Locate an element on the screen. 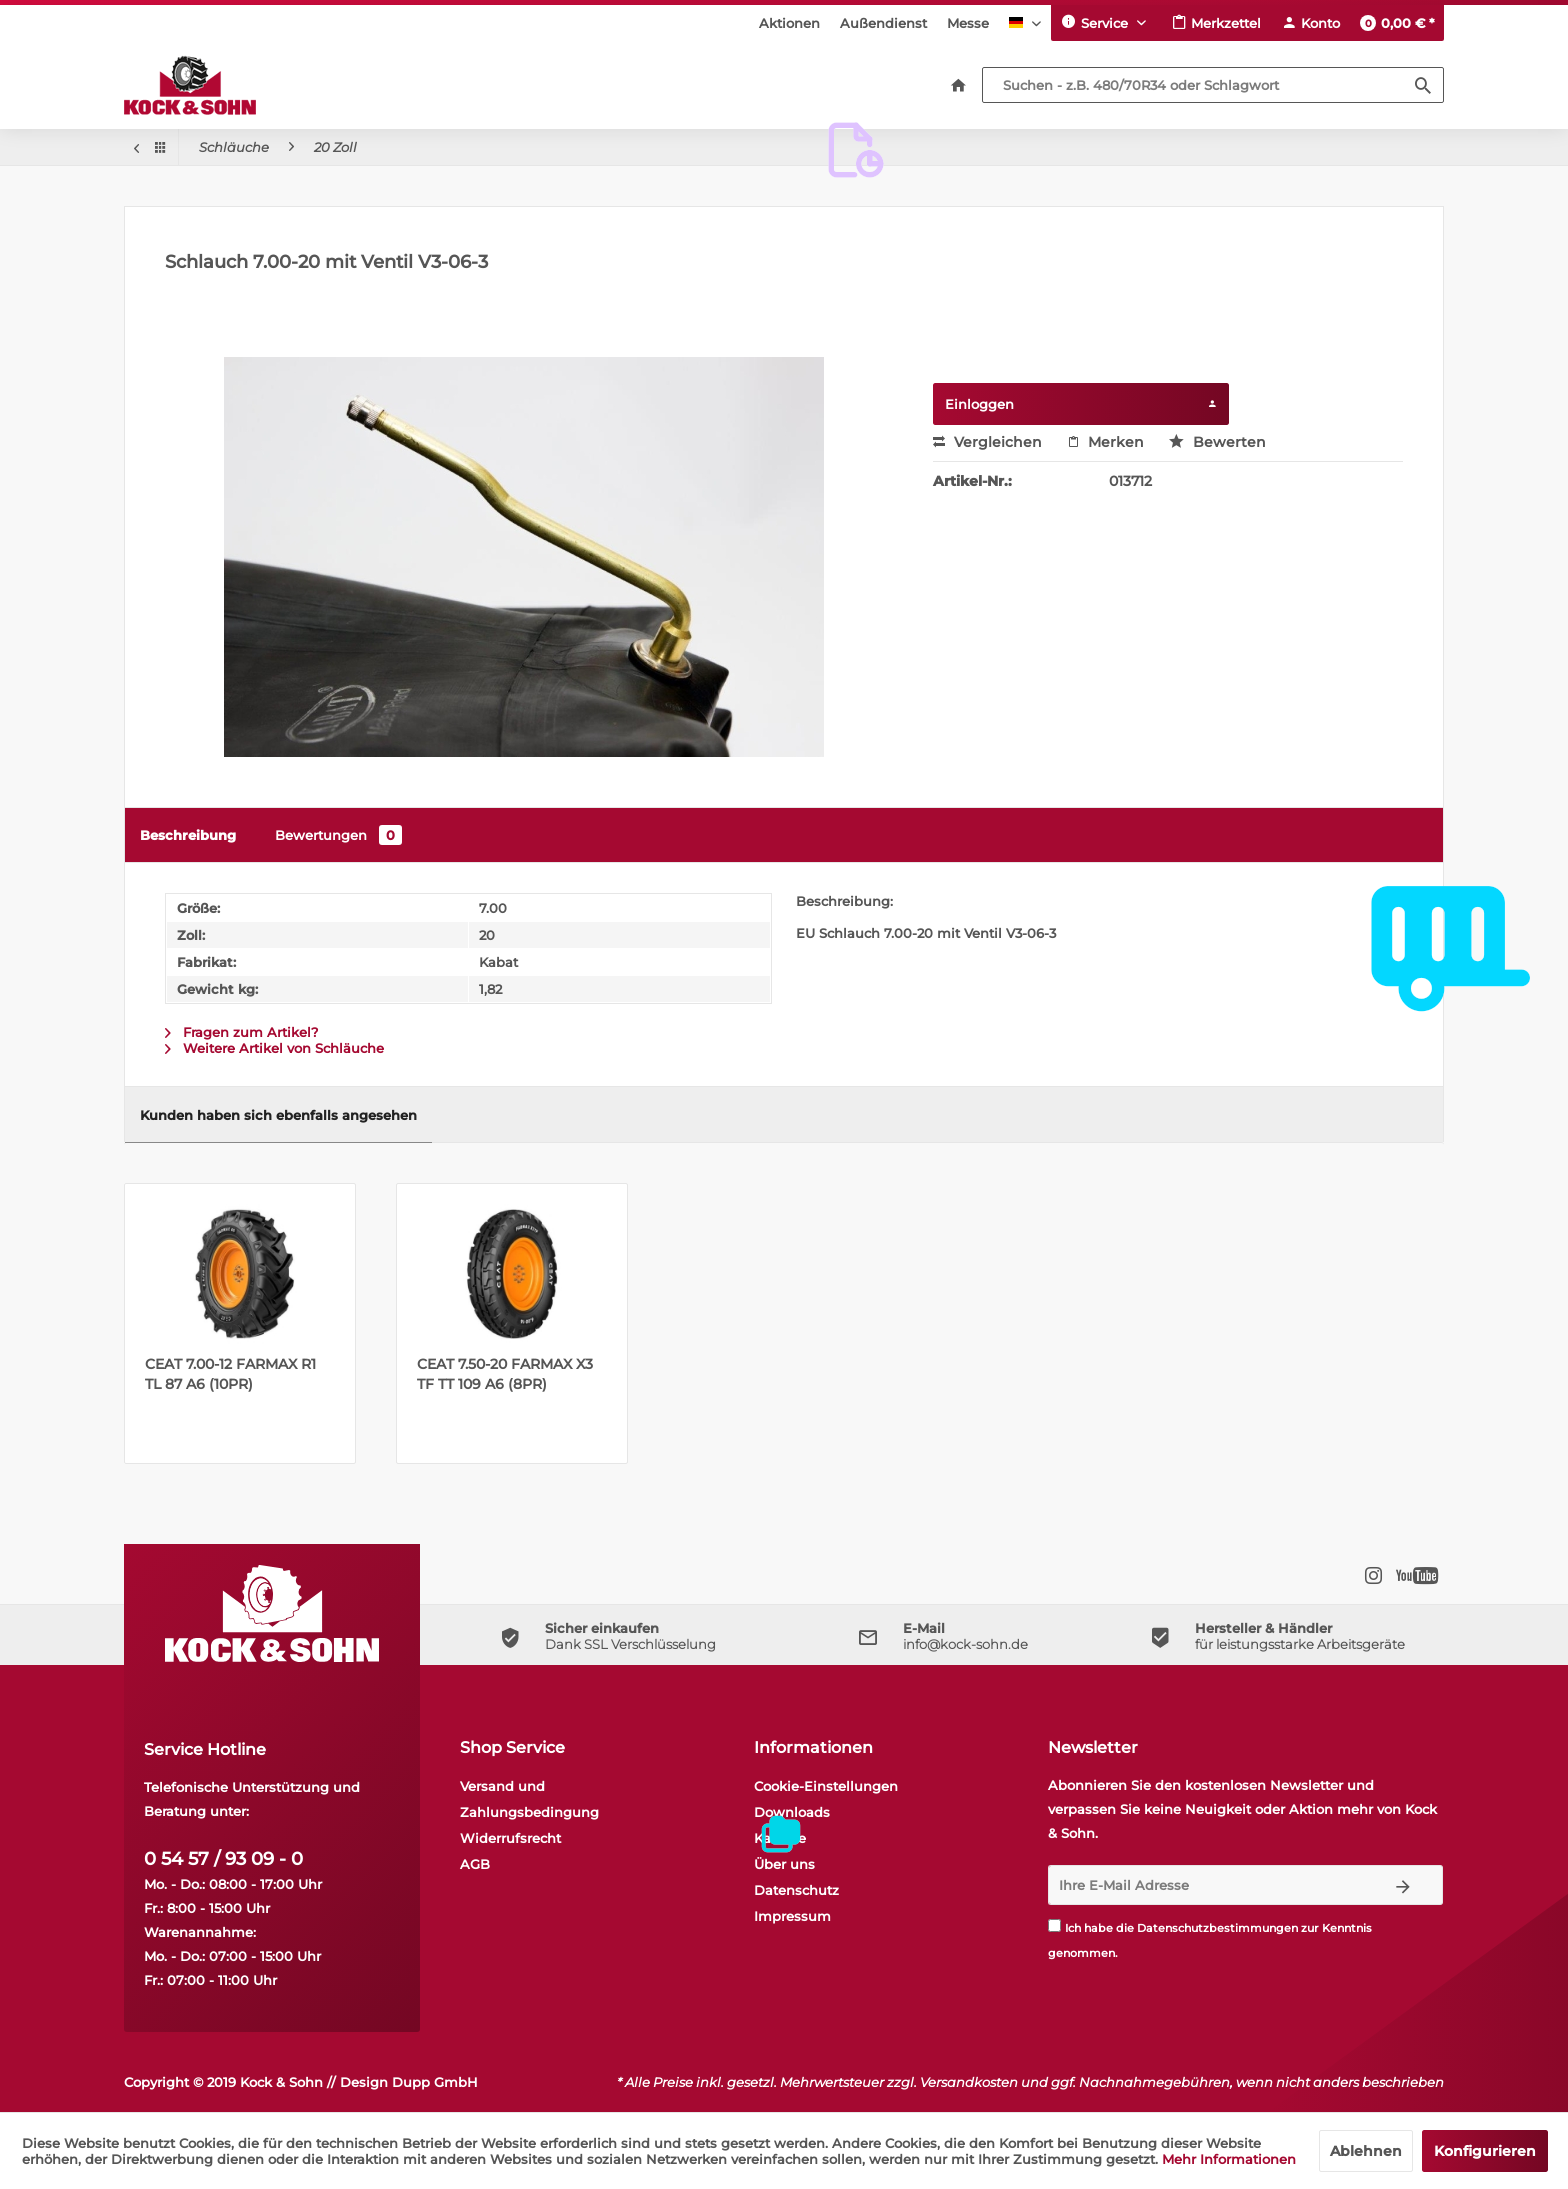 The image size is (1568, 2189). browse all folders is located at coordinates (781, 1835).